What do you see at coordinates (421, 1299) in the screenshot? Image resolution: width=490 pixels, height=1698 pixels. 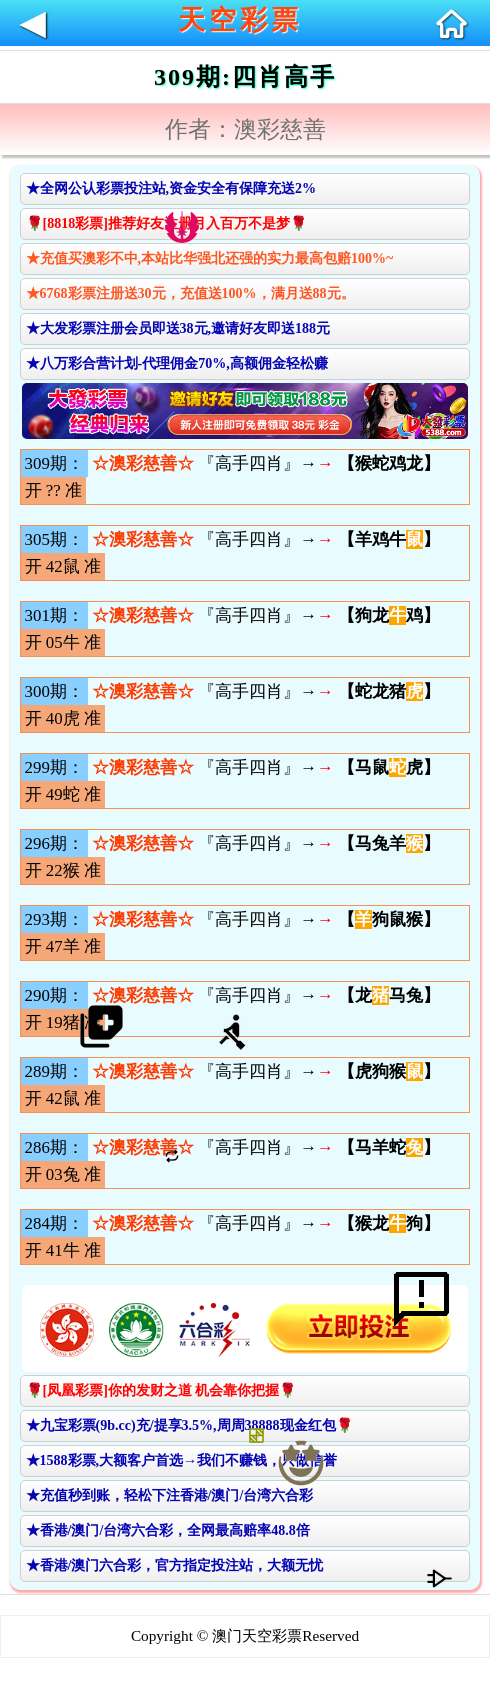 I see `view announcements or alerts` at bounding box center [421, 1299].